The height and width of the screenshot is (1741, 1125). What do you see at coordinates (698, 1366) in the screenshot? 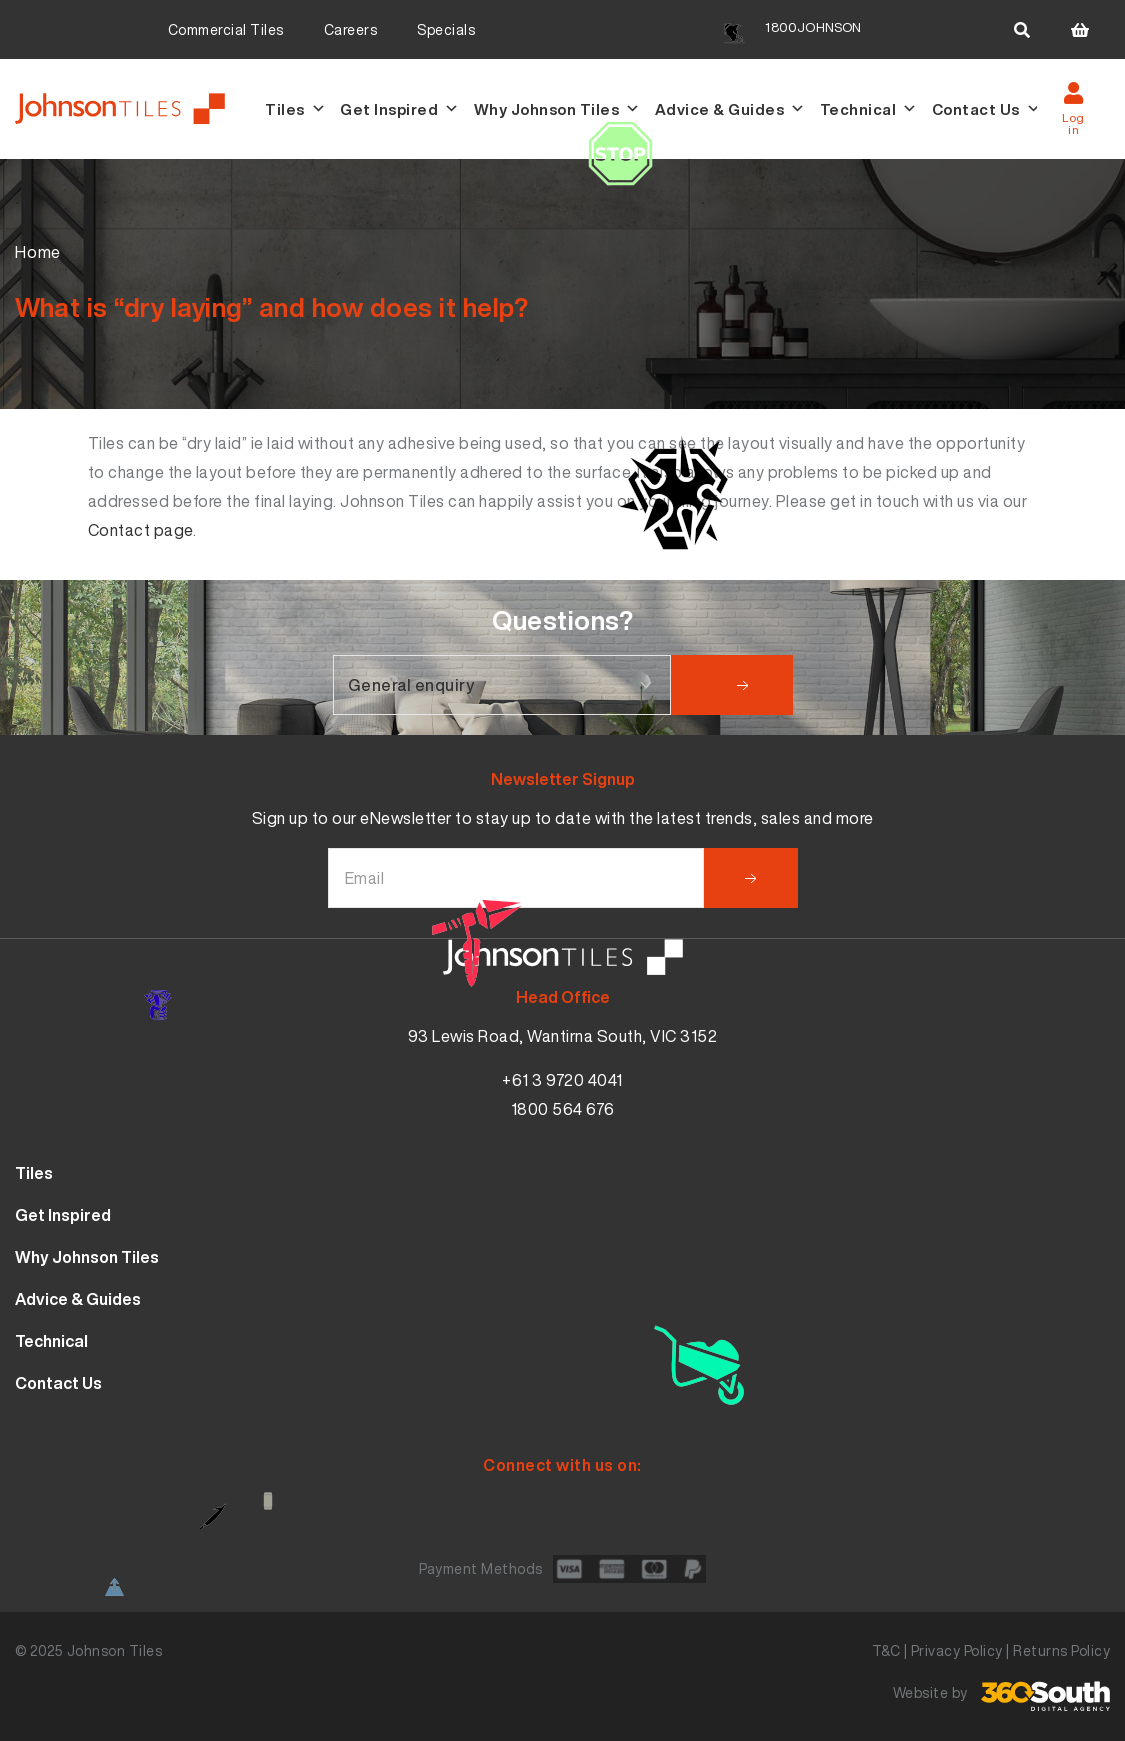
I see `access gardening or landscaping tools` at bounding box center [698, 1366].